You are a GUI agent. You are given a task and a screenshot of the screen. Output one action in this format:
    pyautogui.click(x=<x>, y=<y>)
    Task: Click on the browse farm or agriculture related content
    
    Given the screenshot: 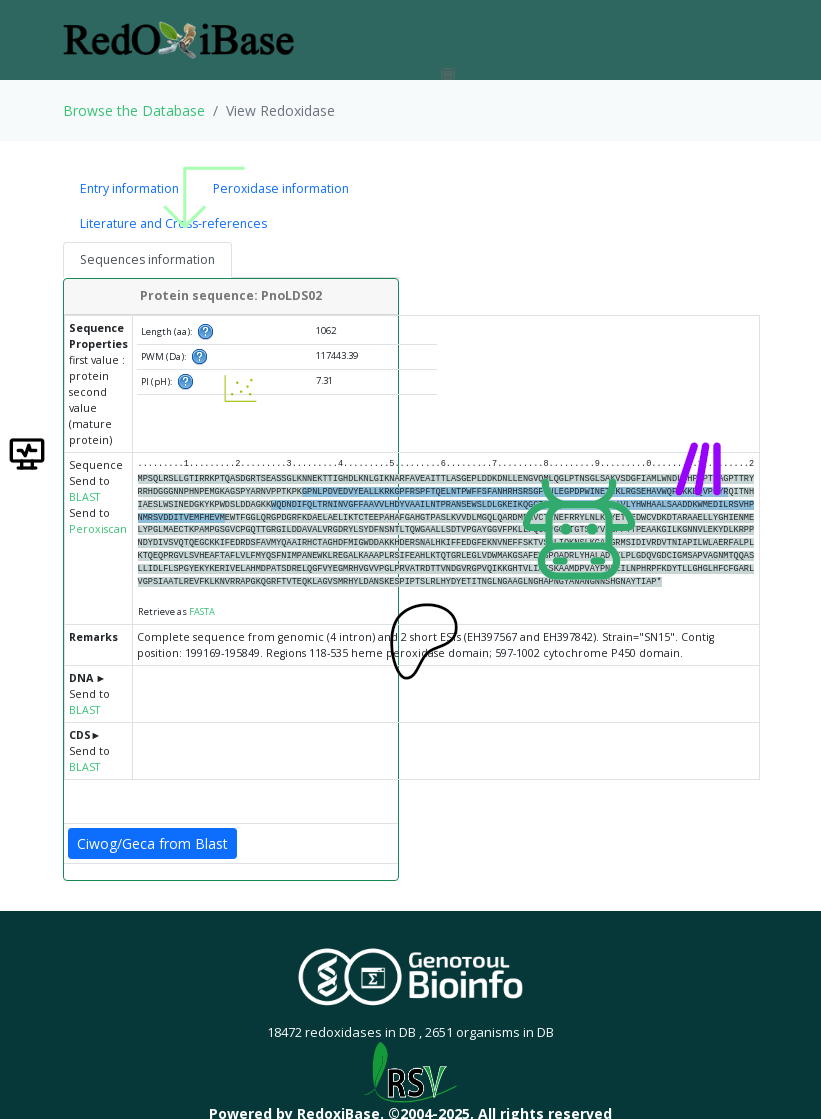 What is the action you would take?
    pyautogui.click(x=579, y=531)
    